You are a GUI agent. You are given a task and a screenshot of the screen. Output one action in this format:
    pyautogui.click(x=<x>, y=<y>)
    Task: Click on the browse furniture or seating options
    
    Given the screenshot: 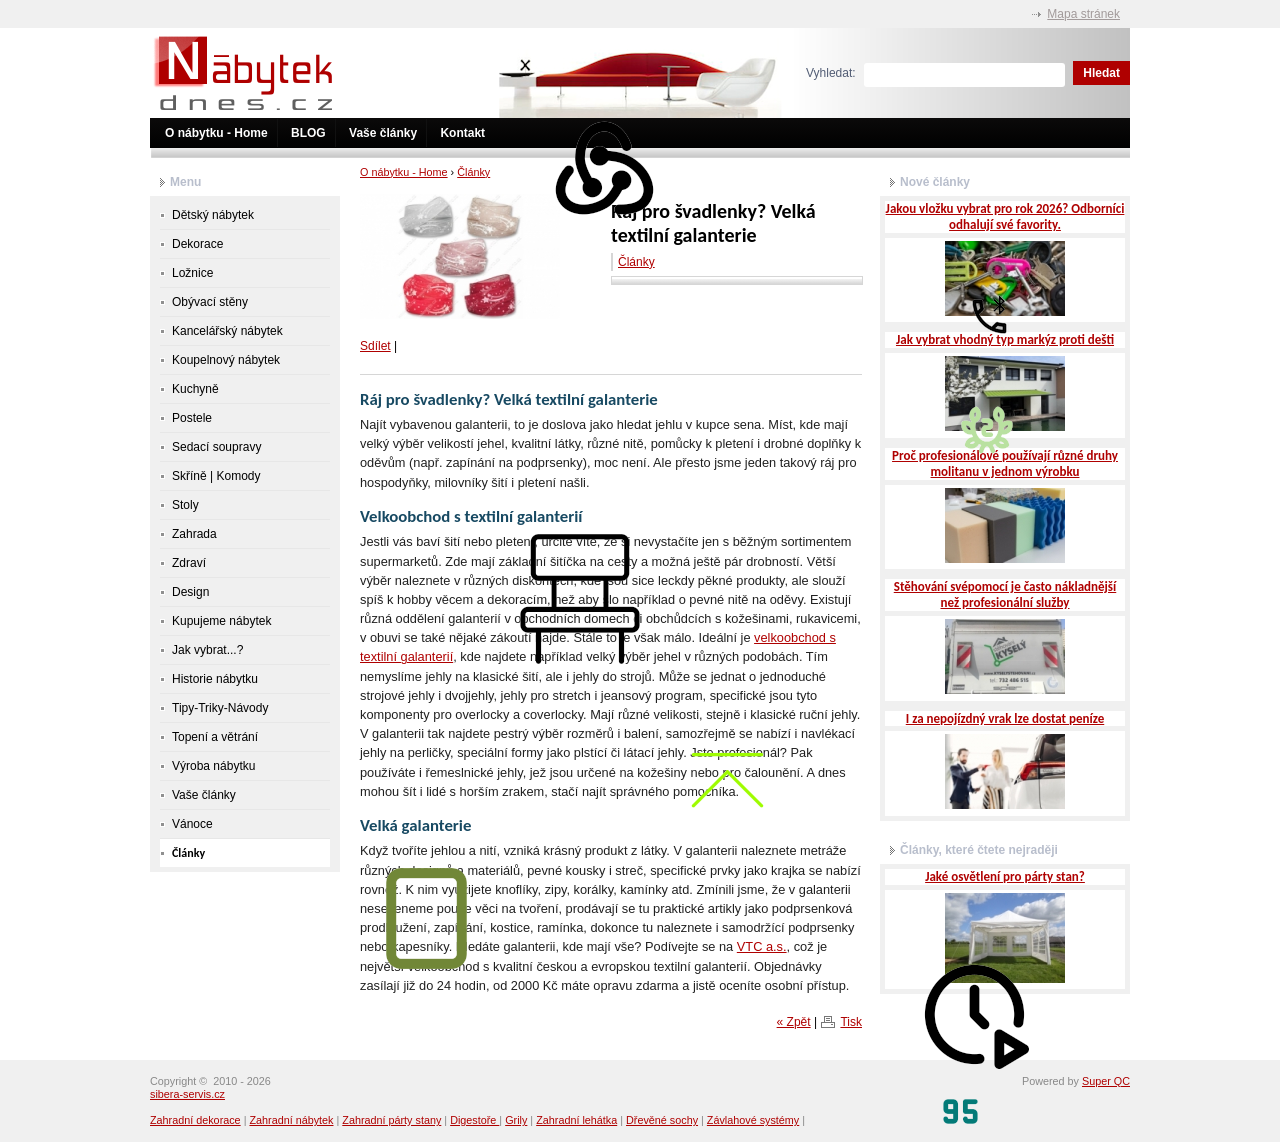 What is the action you would take?
    pyautogui.click(x=580, y=599)
    